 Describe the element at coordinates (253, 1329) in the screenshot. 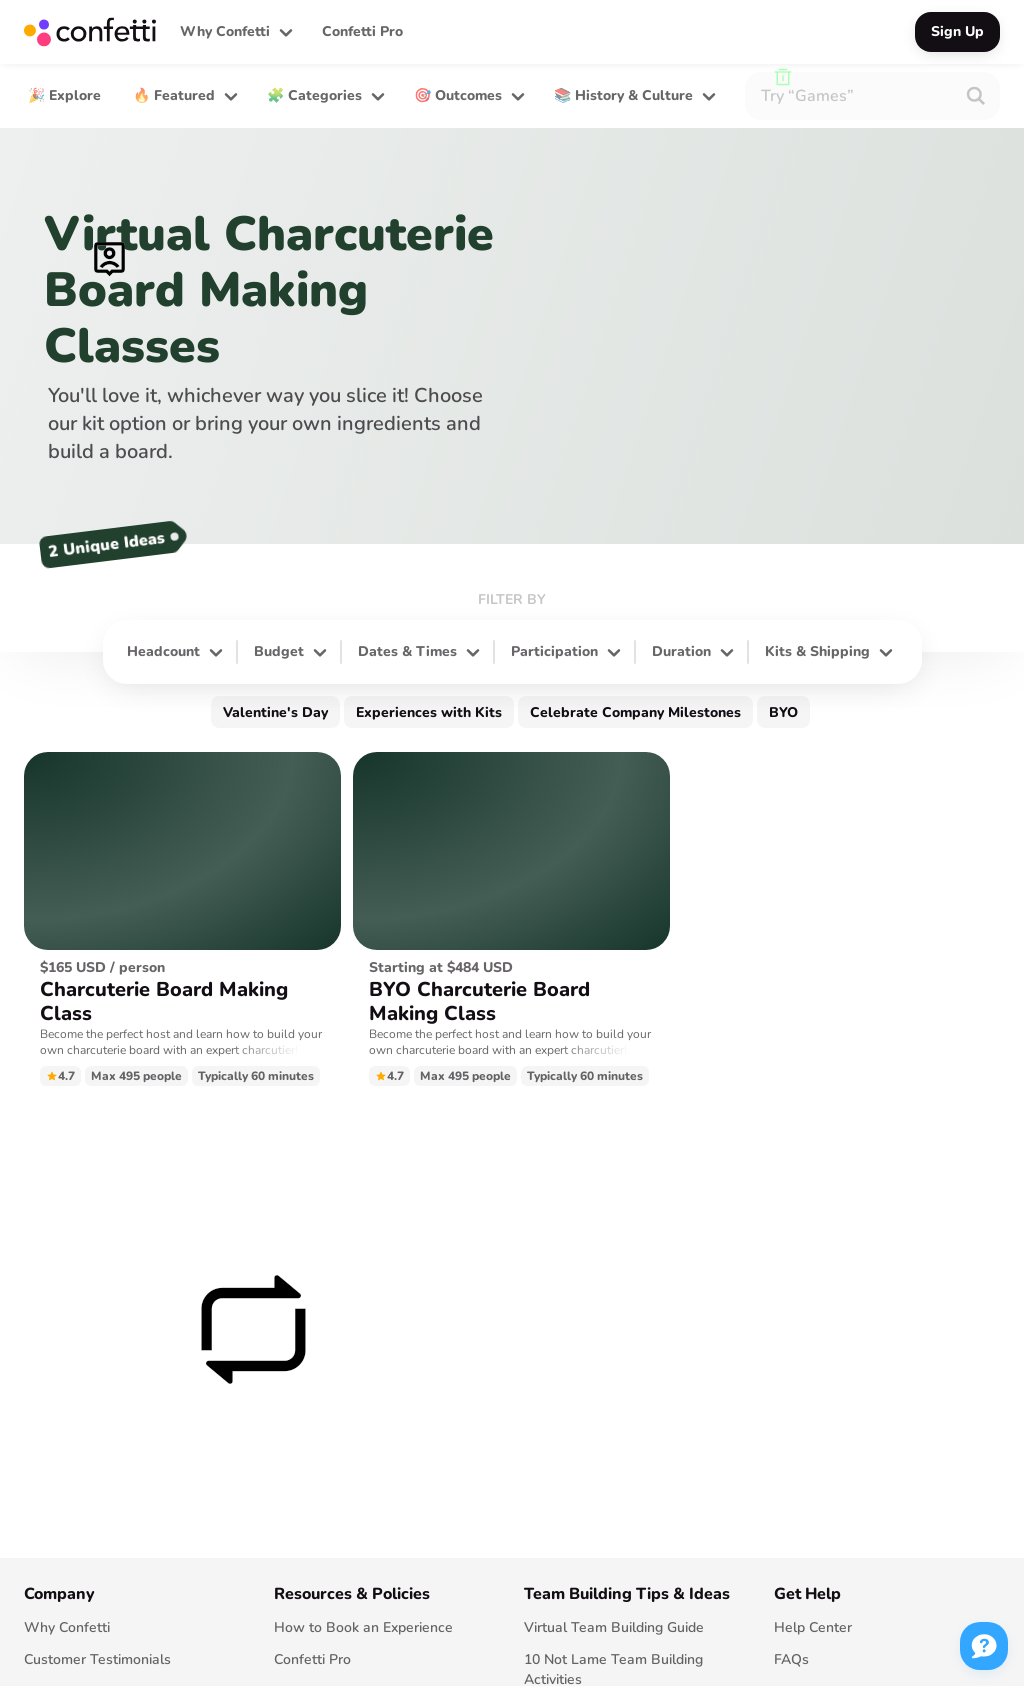

I see `enable repeat or loop playback` at that location.